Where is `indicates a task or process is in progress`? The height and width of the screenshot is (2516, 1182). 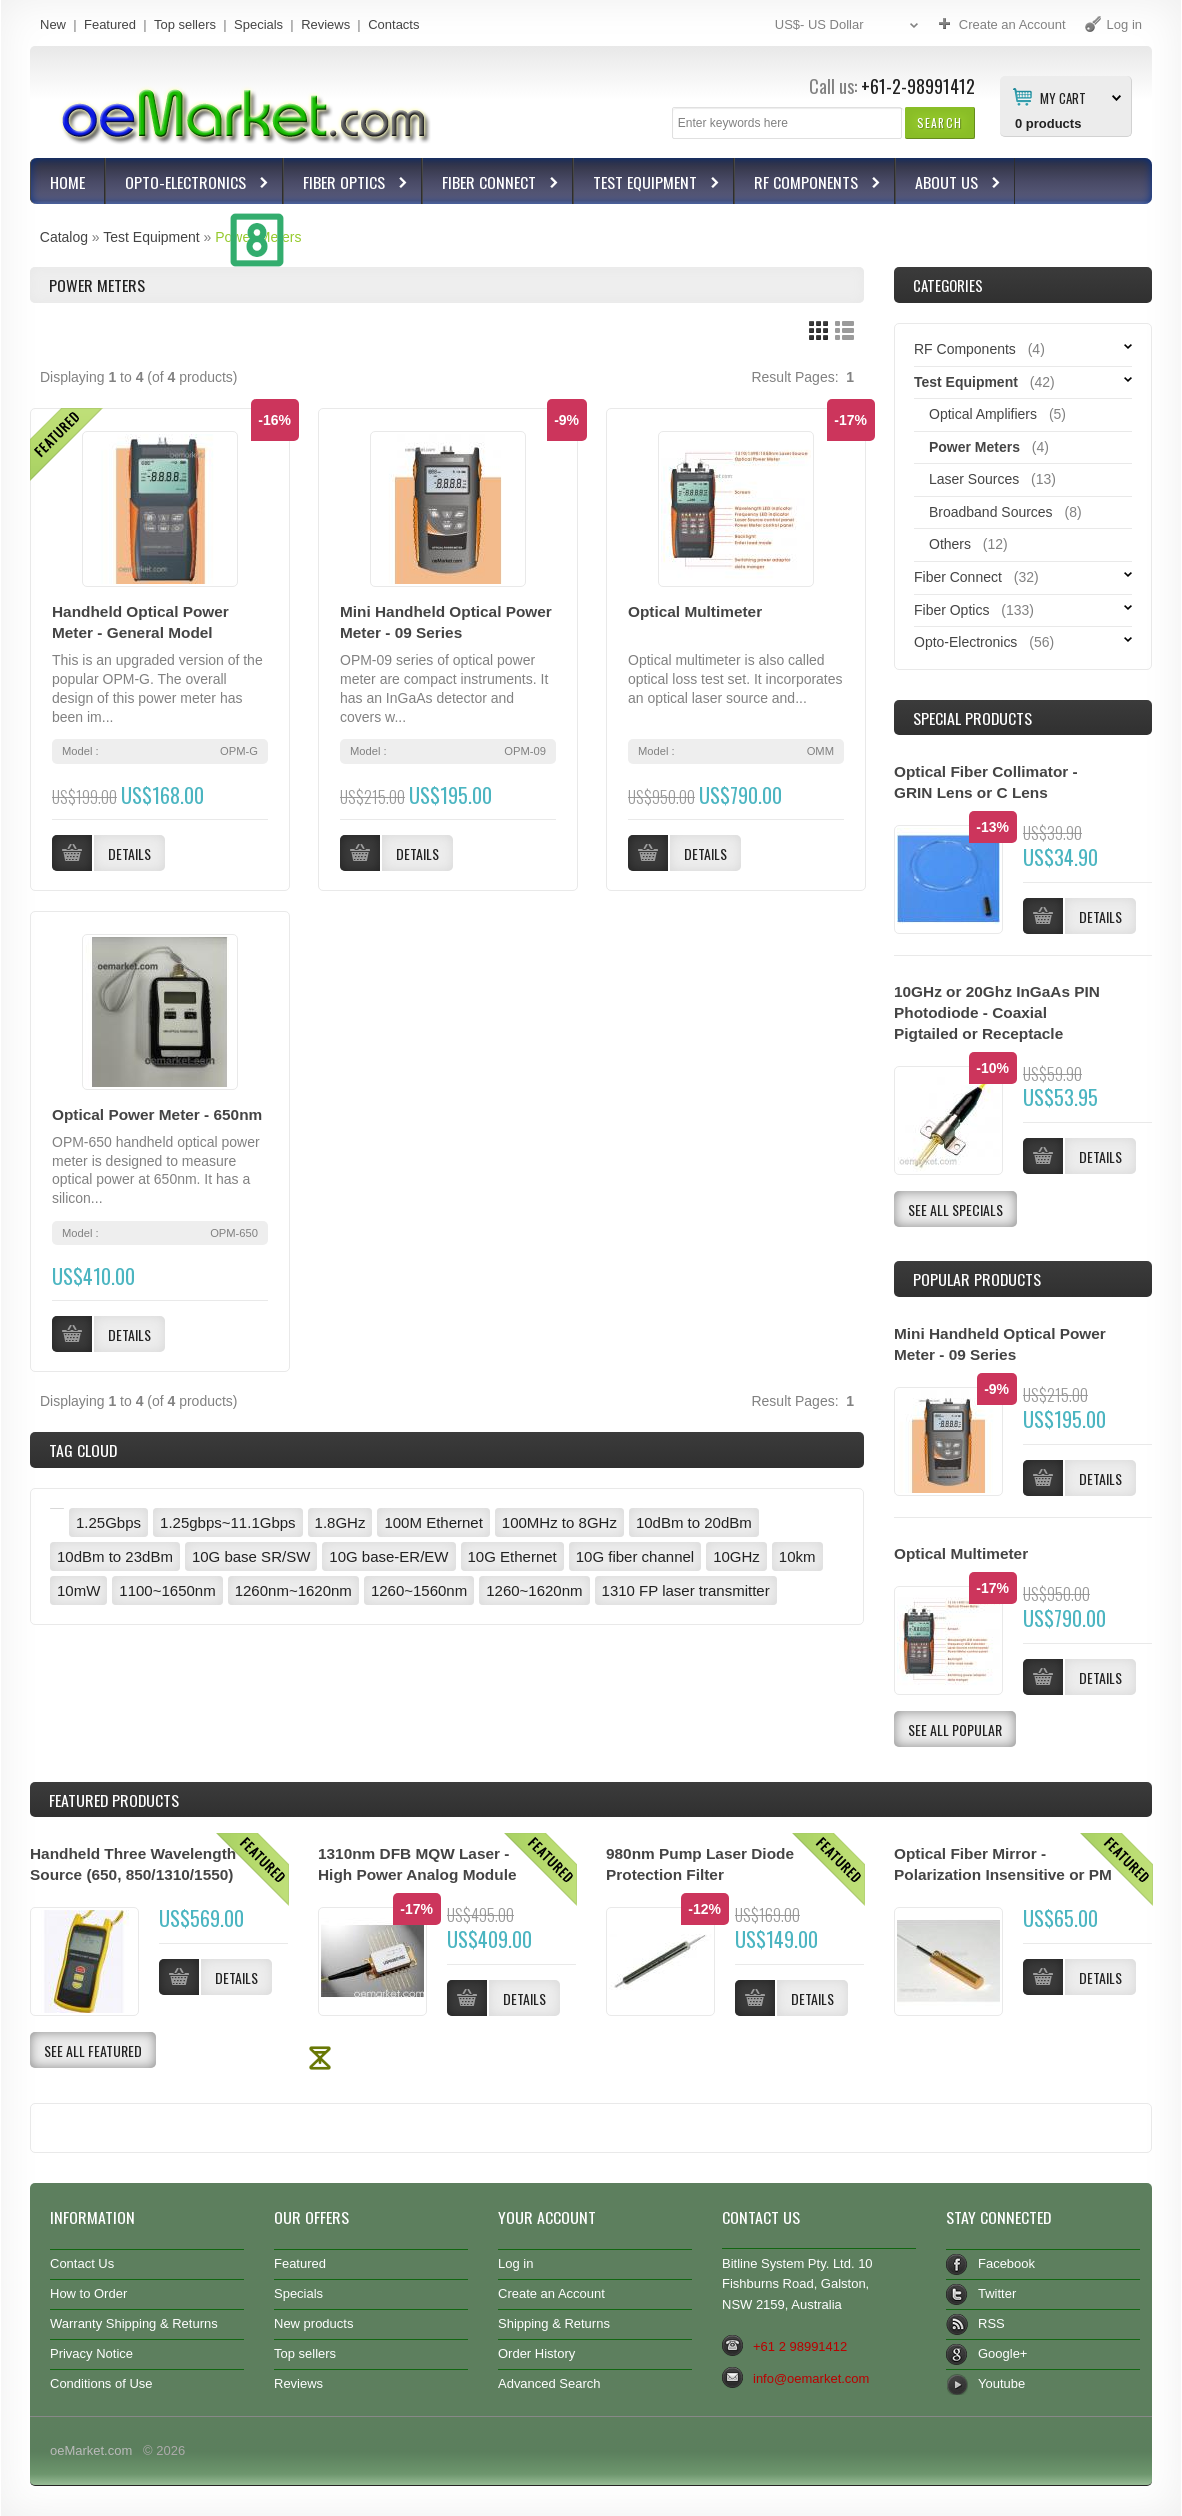 indicates a task or process is in progress is located at coordinates (320, 2058).